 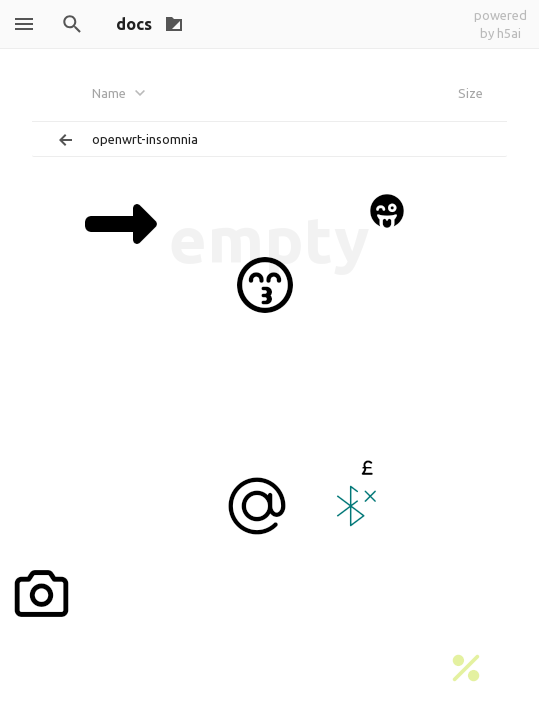 I want to click on view discount or sale information, so click(x=466, y=668).